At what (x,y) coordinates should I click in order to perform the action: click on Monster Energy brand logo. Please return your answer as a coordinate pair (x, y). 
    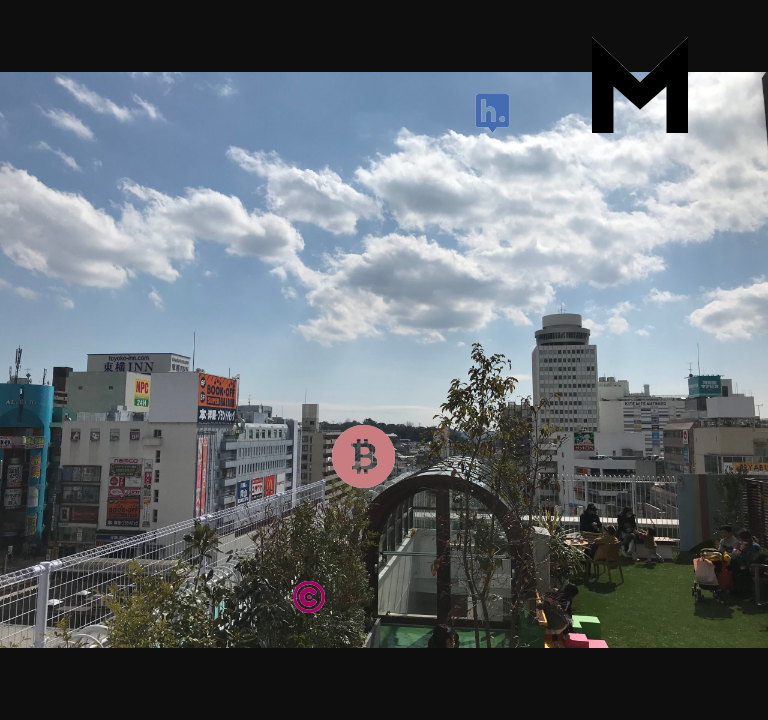
    Looking at the image, I should click on (640, 85).